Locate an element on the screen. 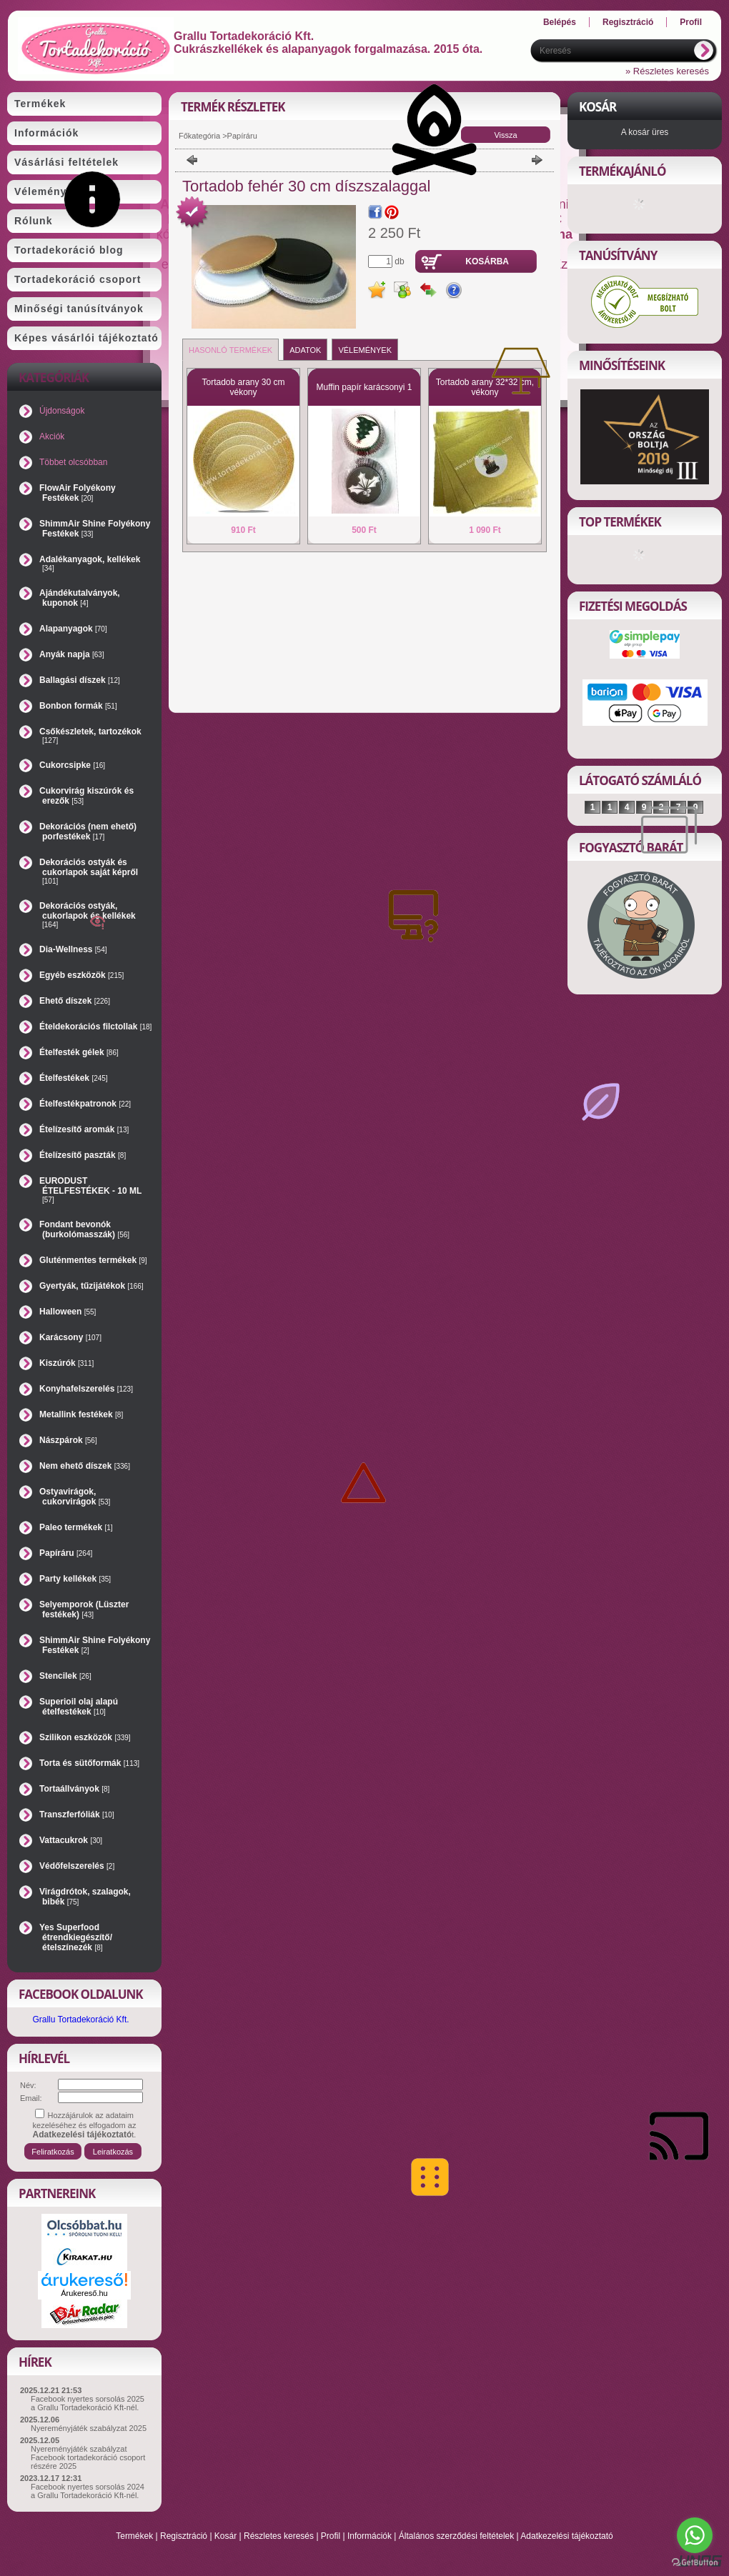  view more information is located at coordinates (92, 199).